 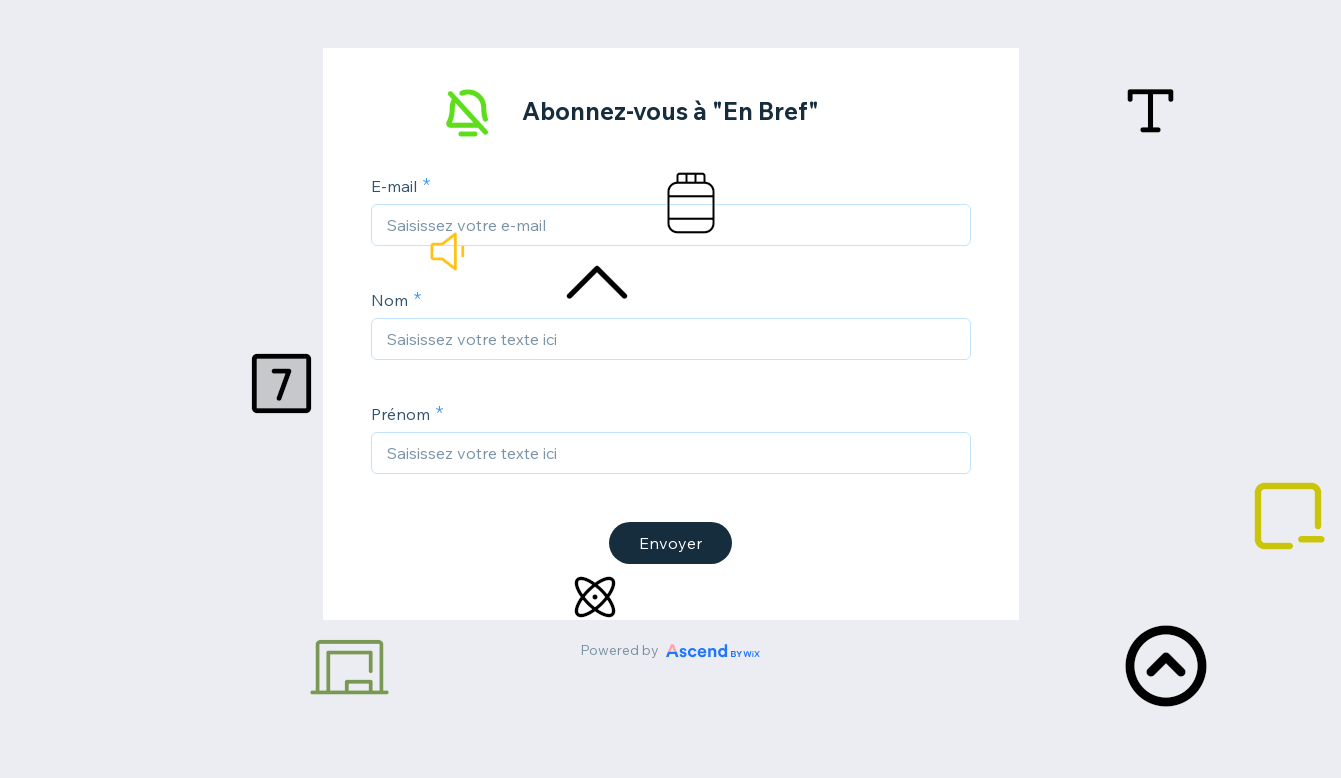 I want to click on mute notifications, so click(x=468, y=113).